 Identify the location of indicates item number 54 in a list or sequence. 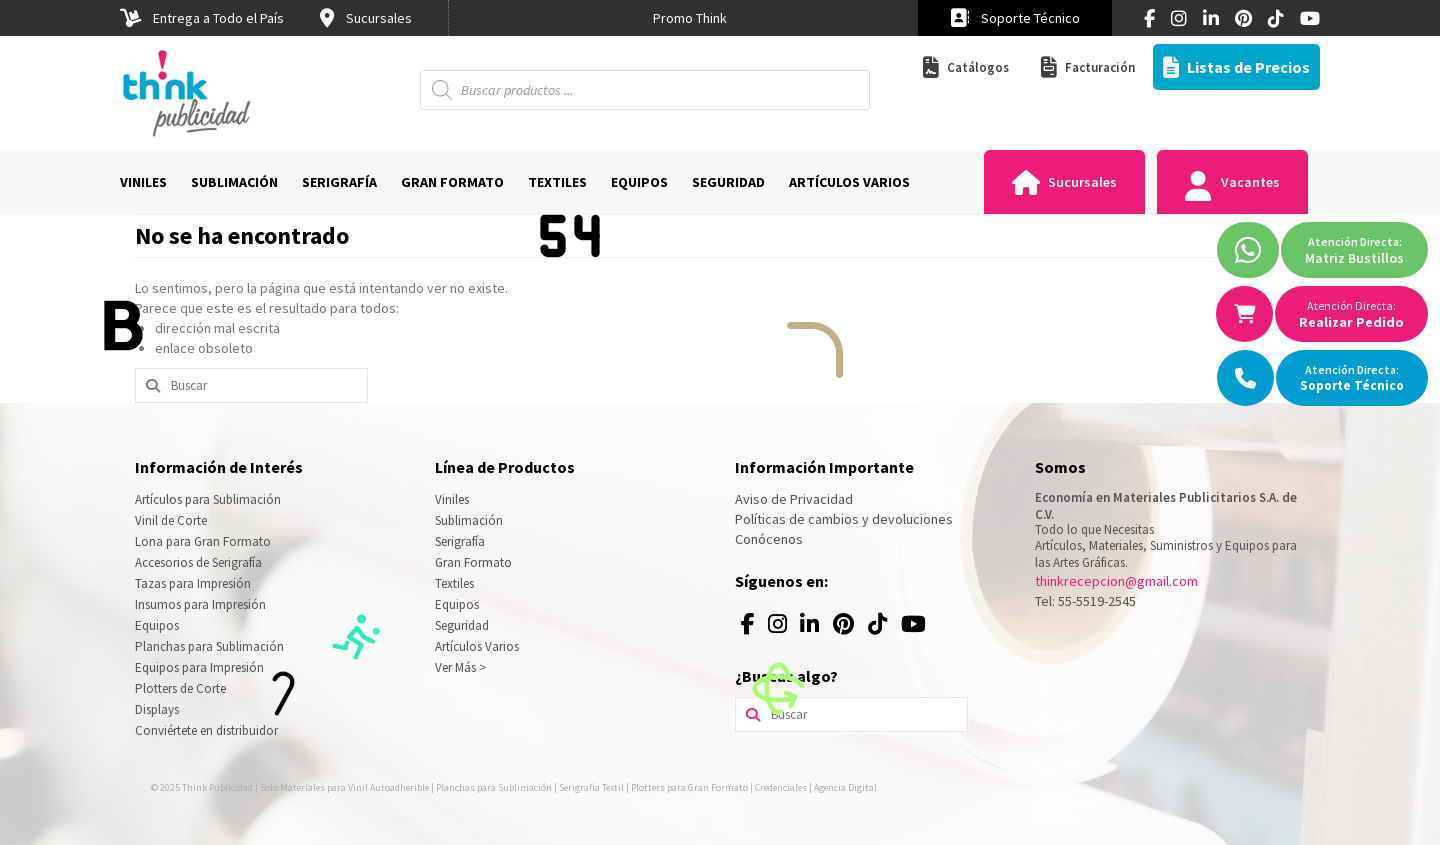
(570, 236).